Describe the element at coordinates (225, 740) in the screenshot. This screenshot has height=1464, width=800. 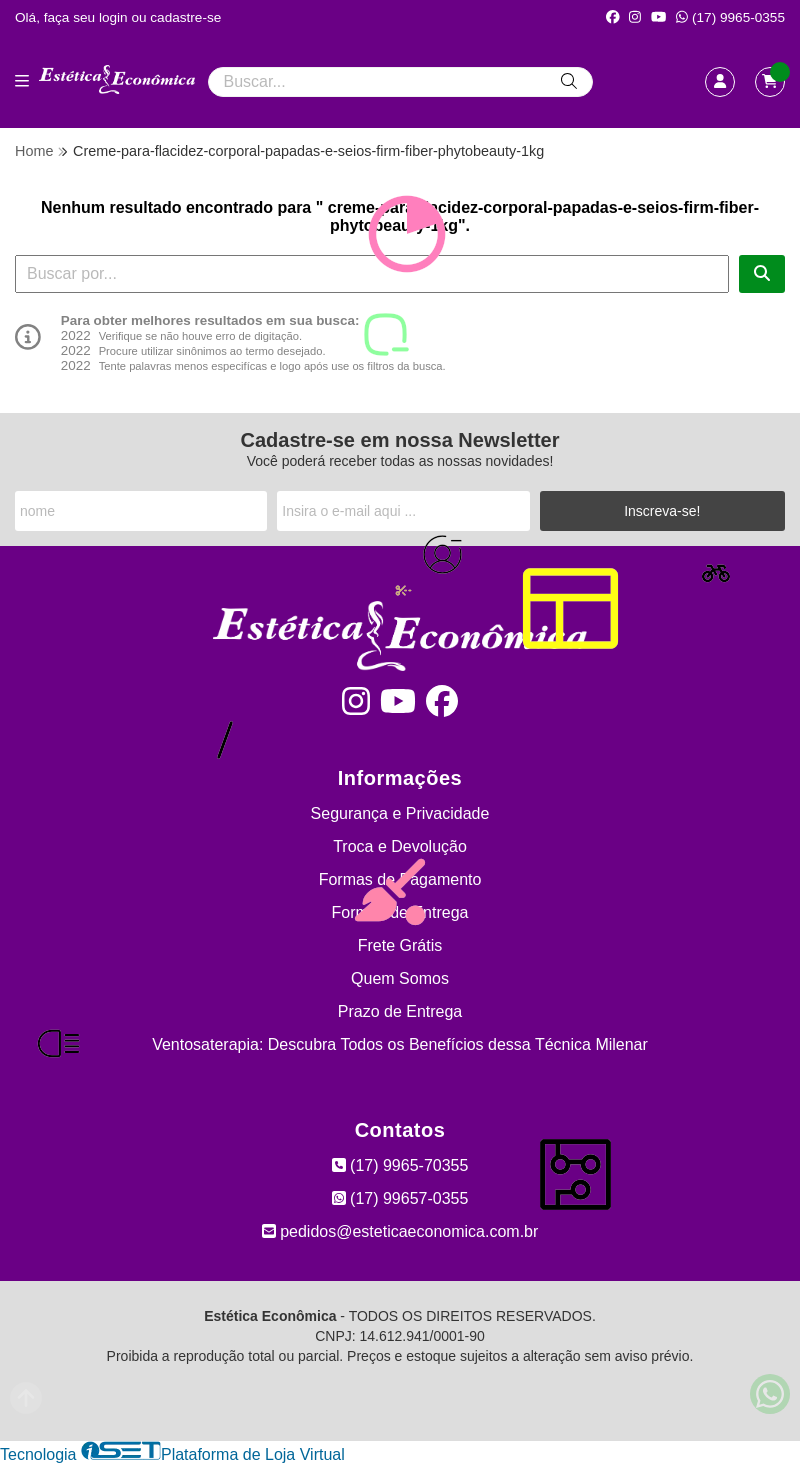
I see `indicates a disabled or unavailable feature` at that location.